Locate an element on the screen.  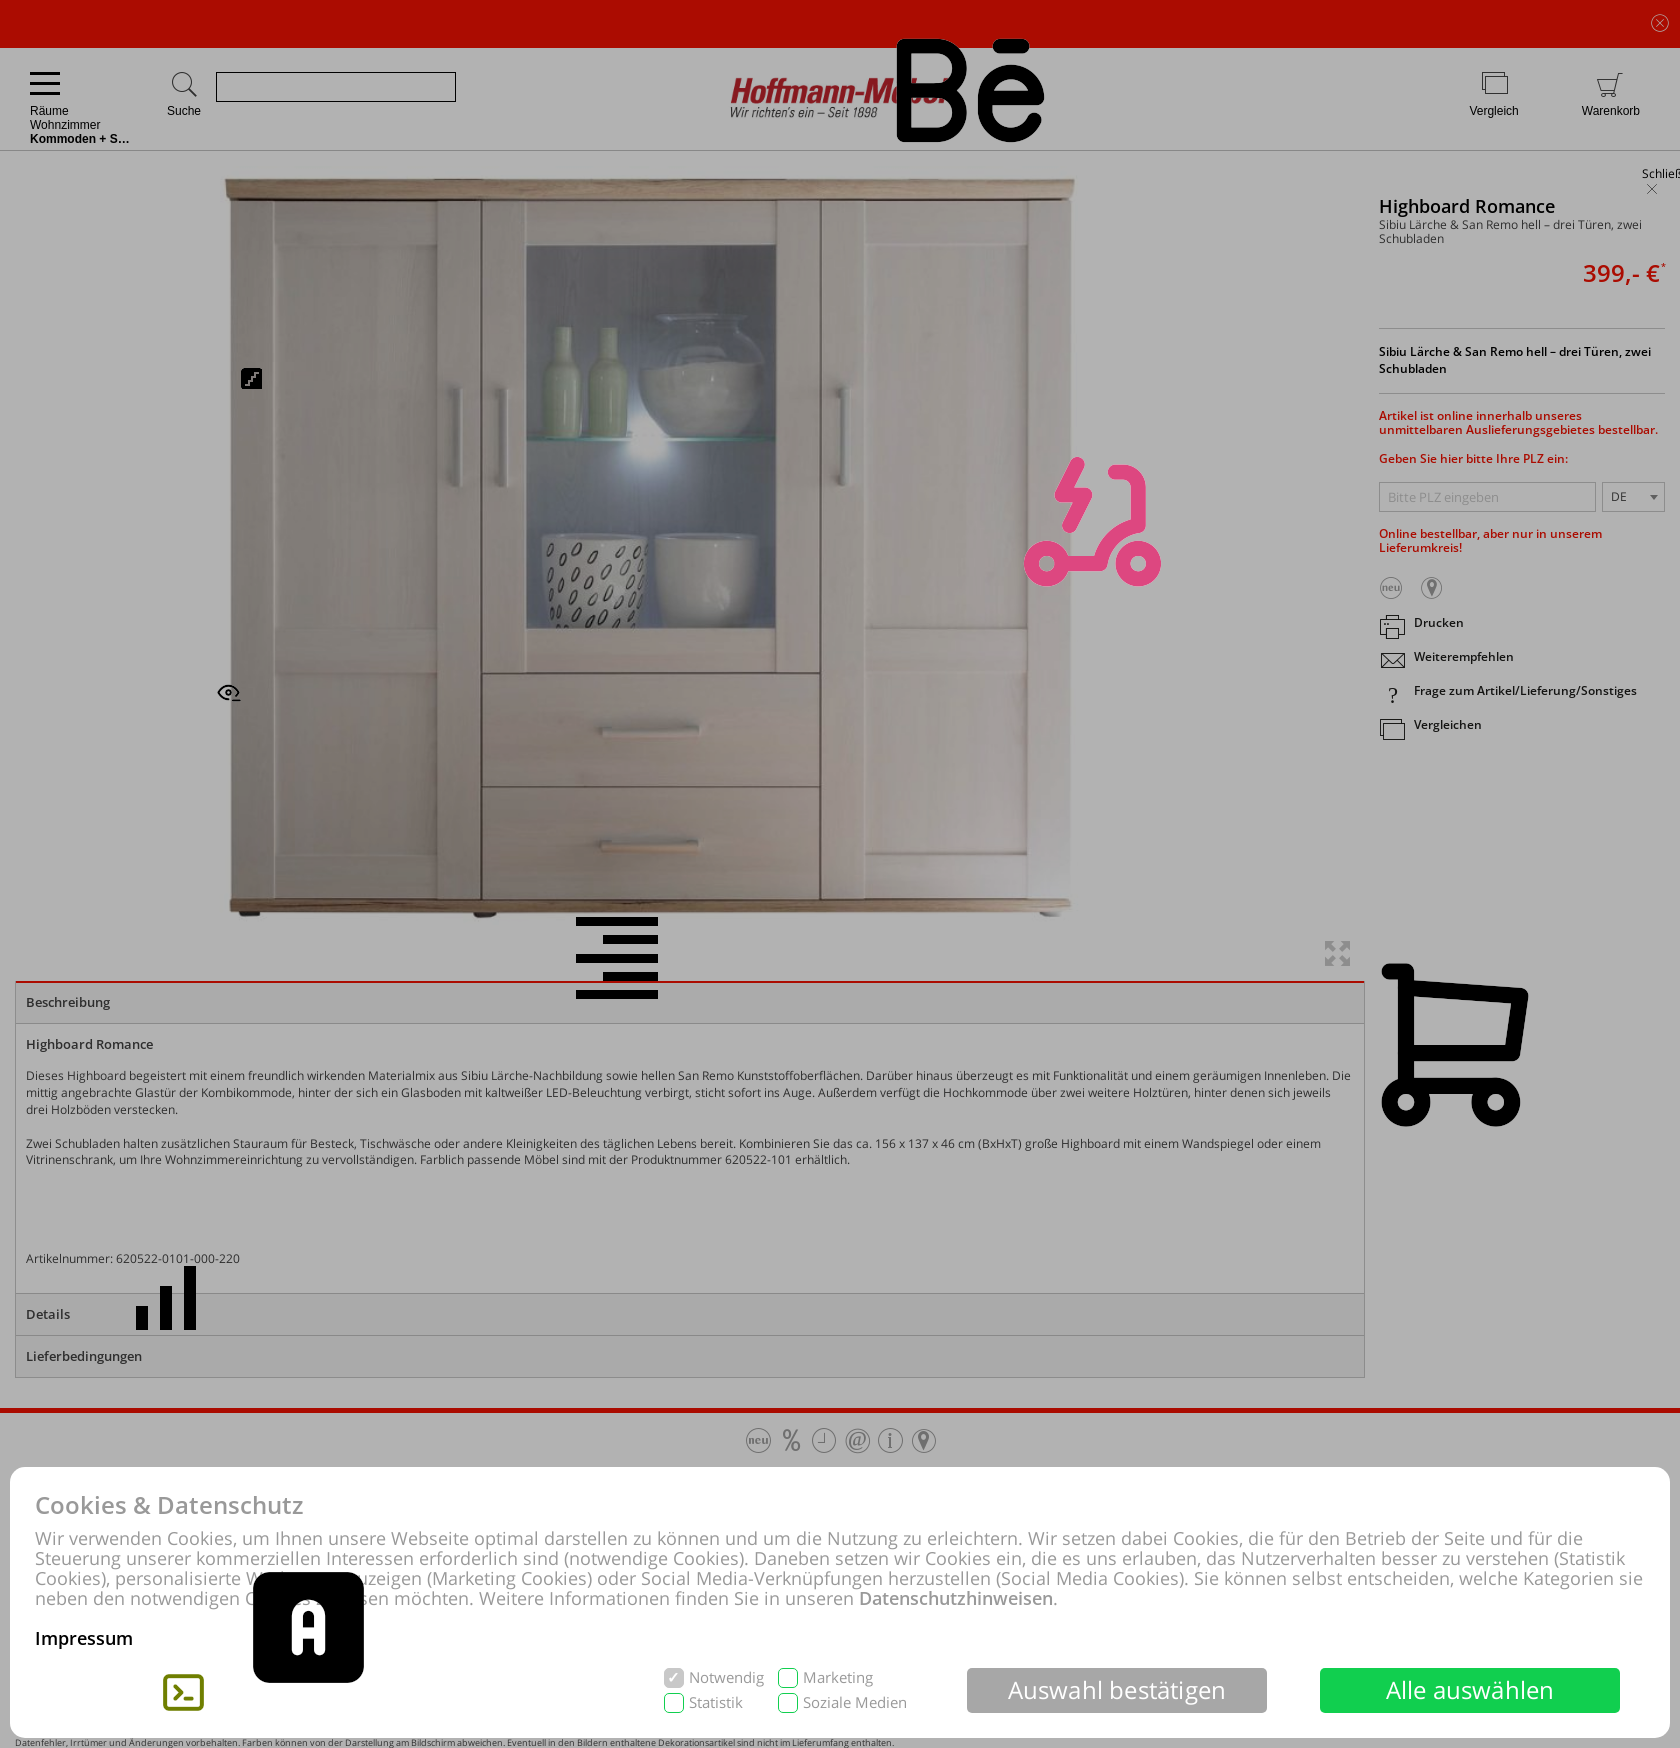
visit behance profile is located at coordinates (970, 90).